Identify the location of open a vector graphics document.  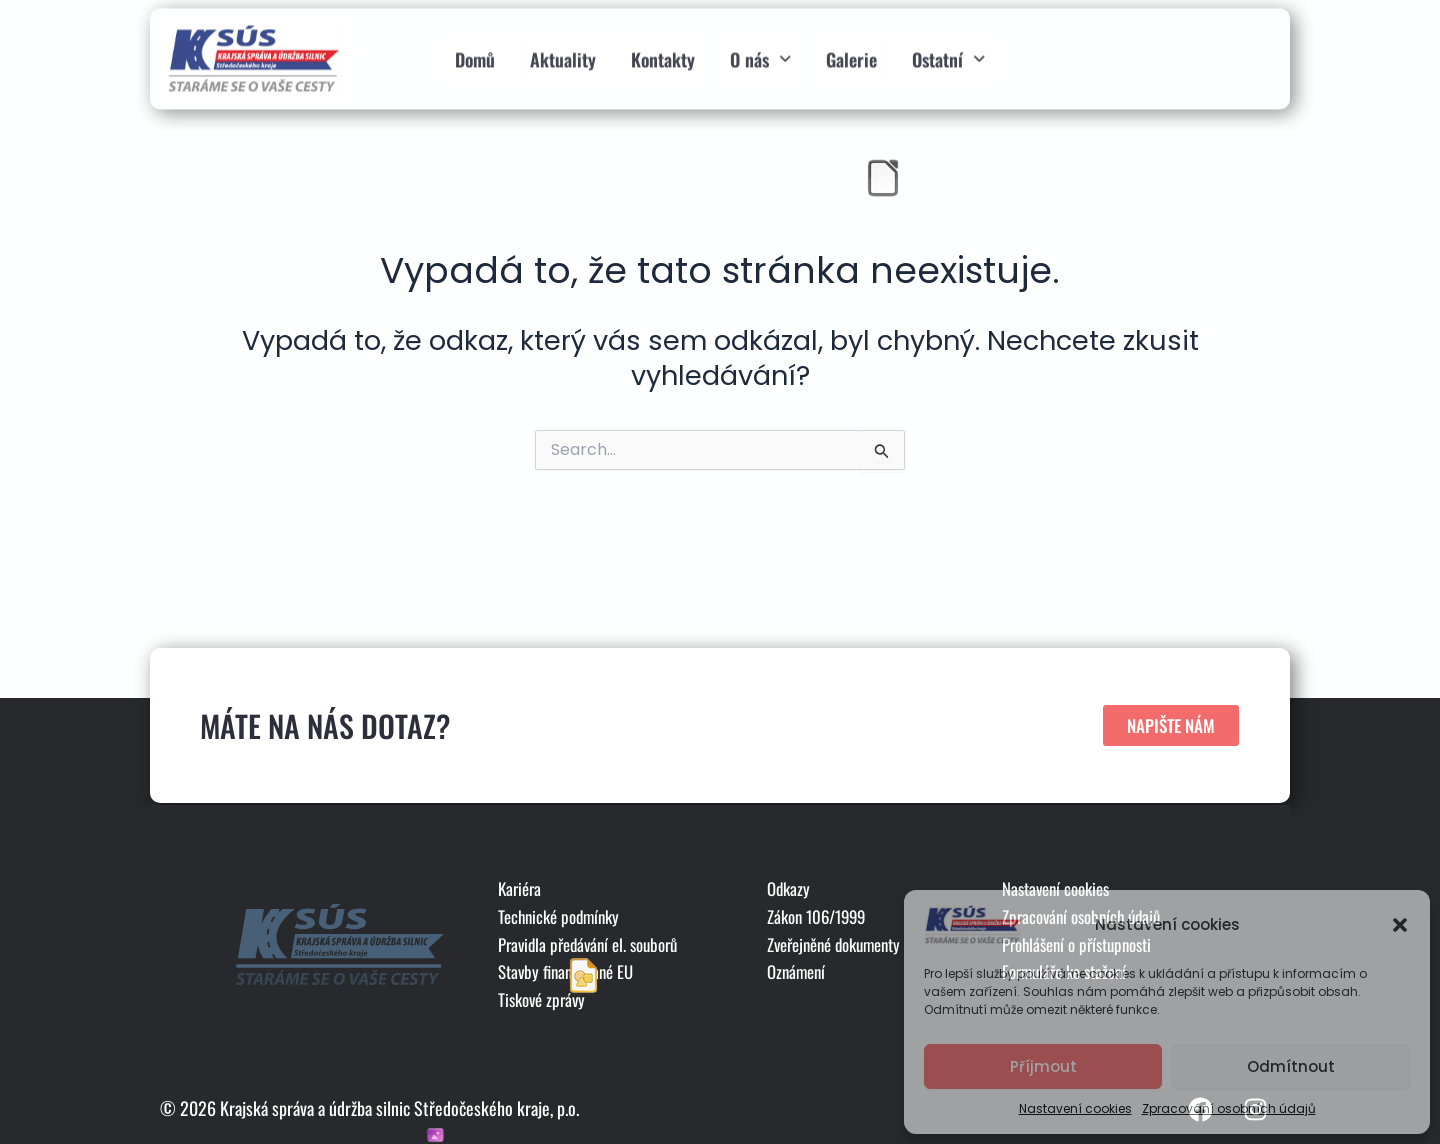
(583, 975).